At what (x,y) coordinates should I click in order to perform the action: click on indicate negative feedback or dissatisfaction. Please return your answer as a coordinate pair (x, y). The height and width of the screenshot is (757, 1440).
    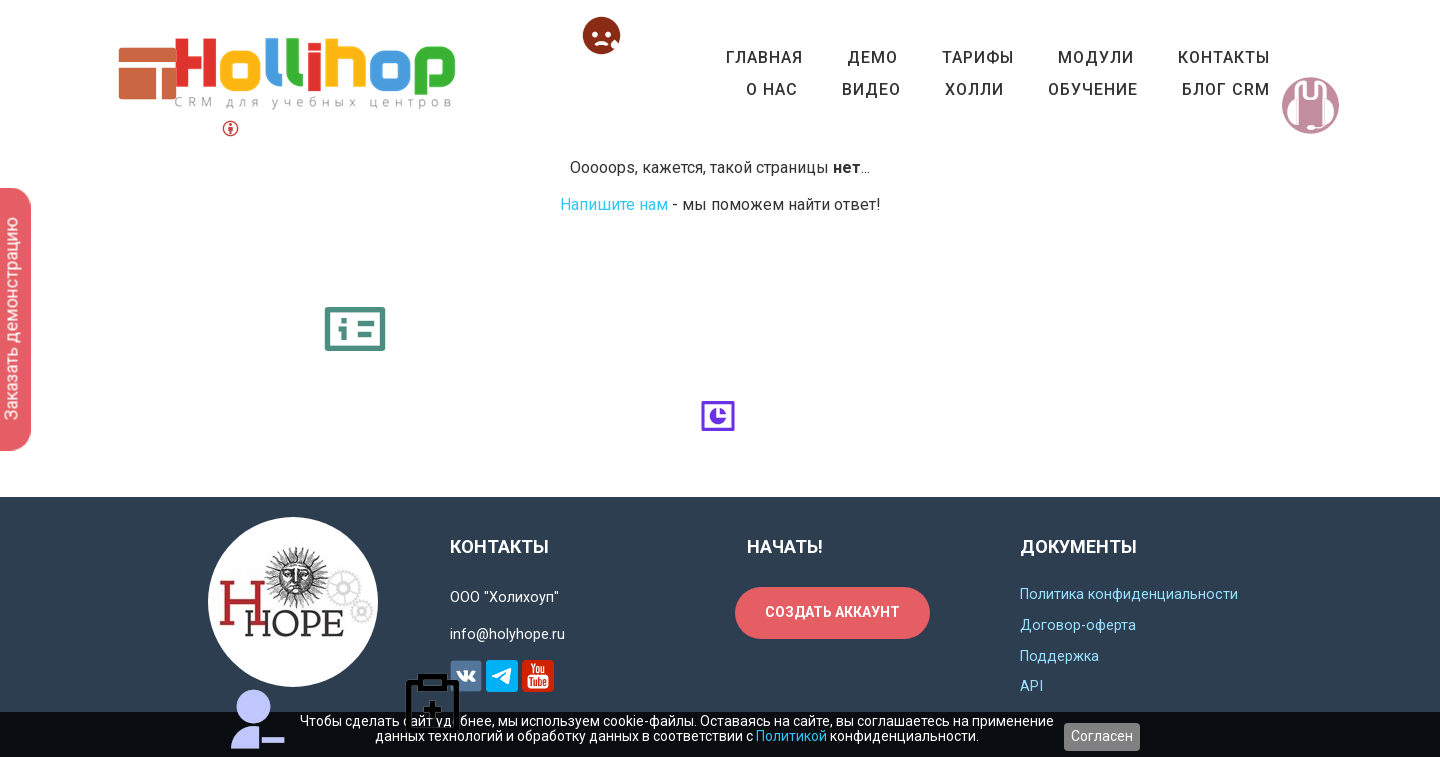
    Looking at the image, I should click on (601, 35).